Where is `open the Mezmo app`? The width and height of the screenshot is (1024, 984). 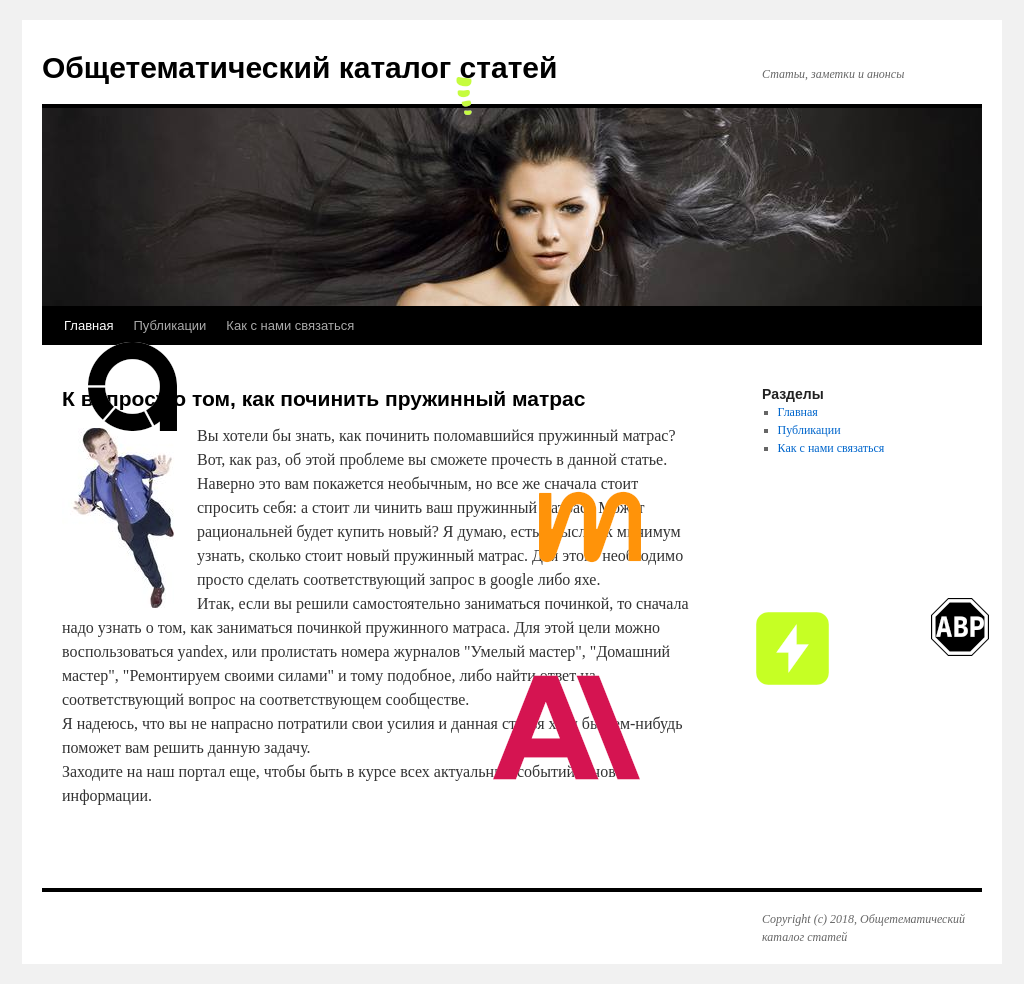
open the Mezmo app is located at coordinates (590, 527).